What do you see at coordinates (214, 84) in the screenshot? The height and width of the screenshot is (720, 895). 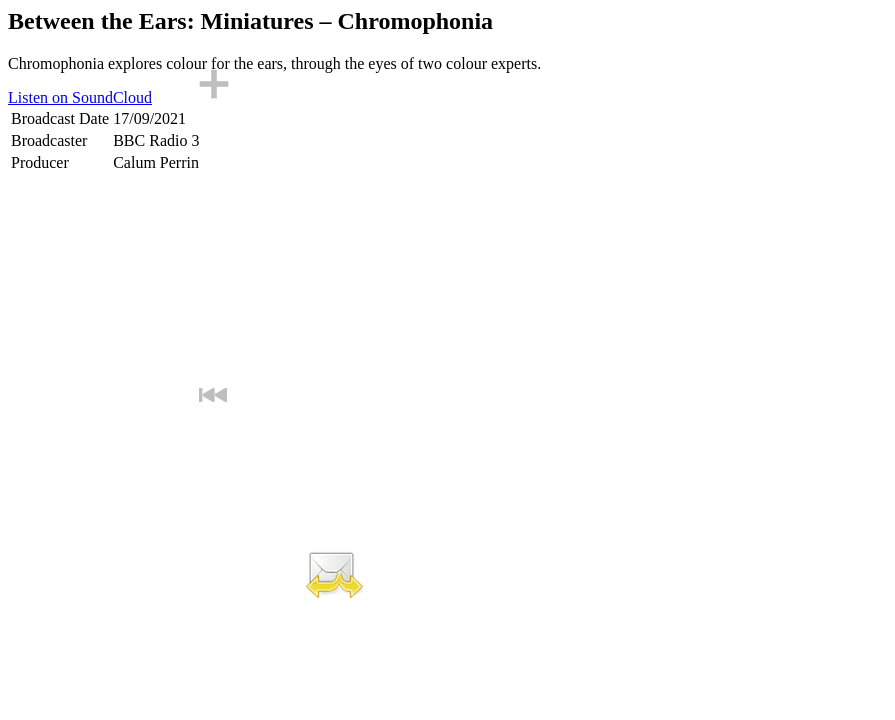 I see `add a new item to a list` at bounding box center [214, 84].